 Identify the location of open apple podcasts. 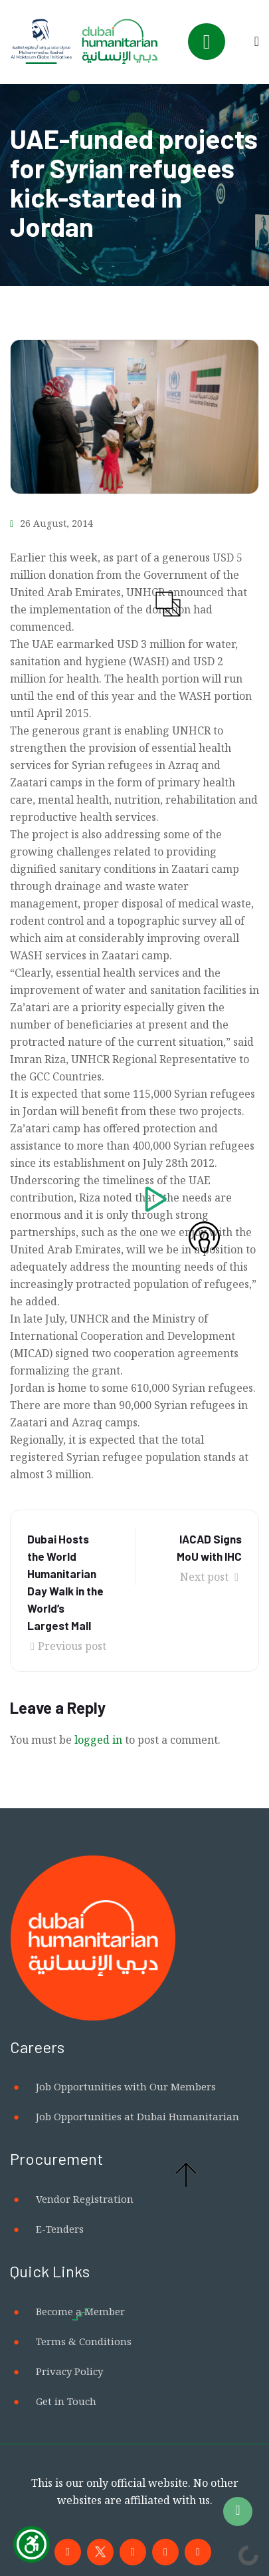
(204, 1237).